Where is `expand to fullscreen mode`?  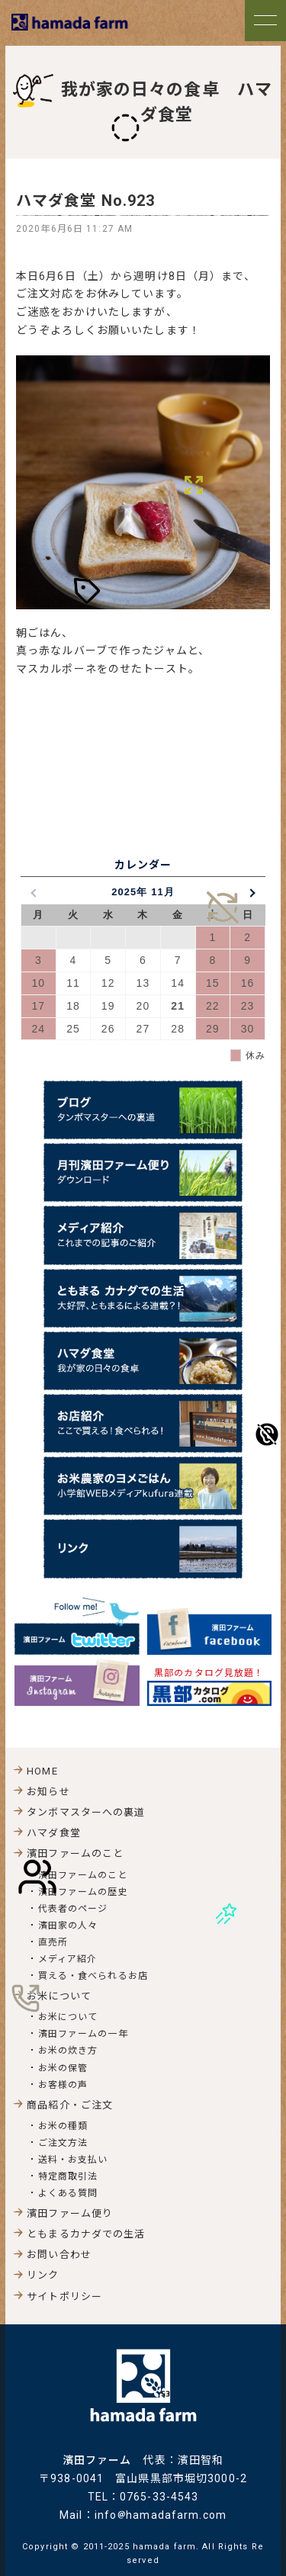
expand to fullscreen mode is located at coordinates (194, 485).